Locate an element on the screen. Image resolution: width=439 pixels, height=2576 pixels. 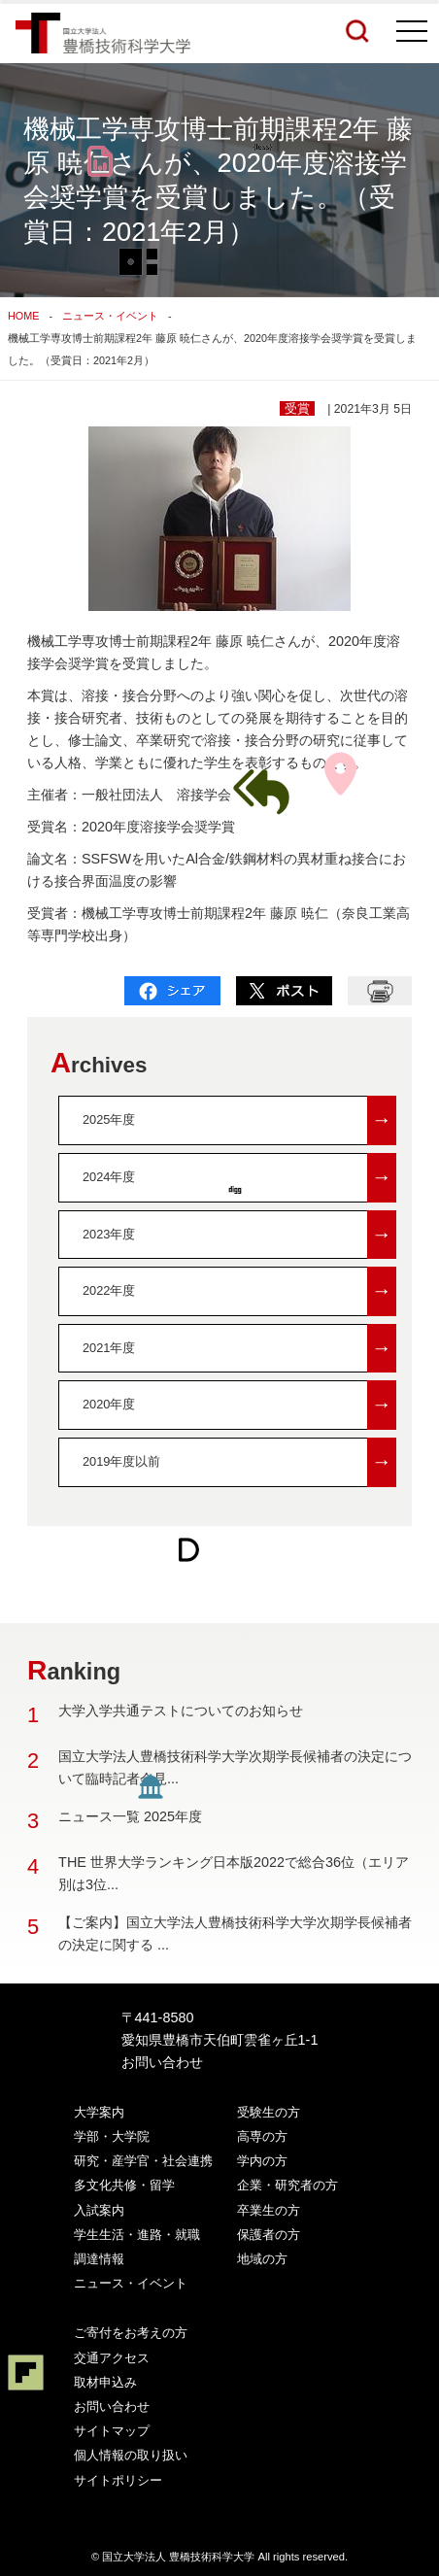
represents the letter D in text or keyboard input is located at coordinates (188, 1549).